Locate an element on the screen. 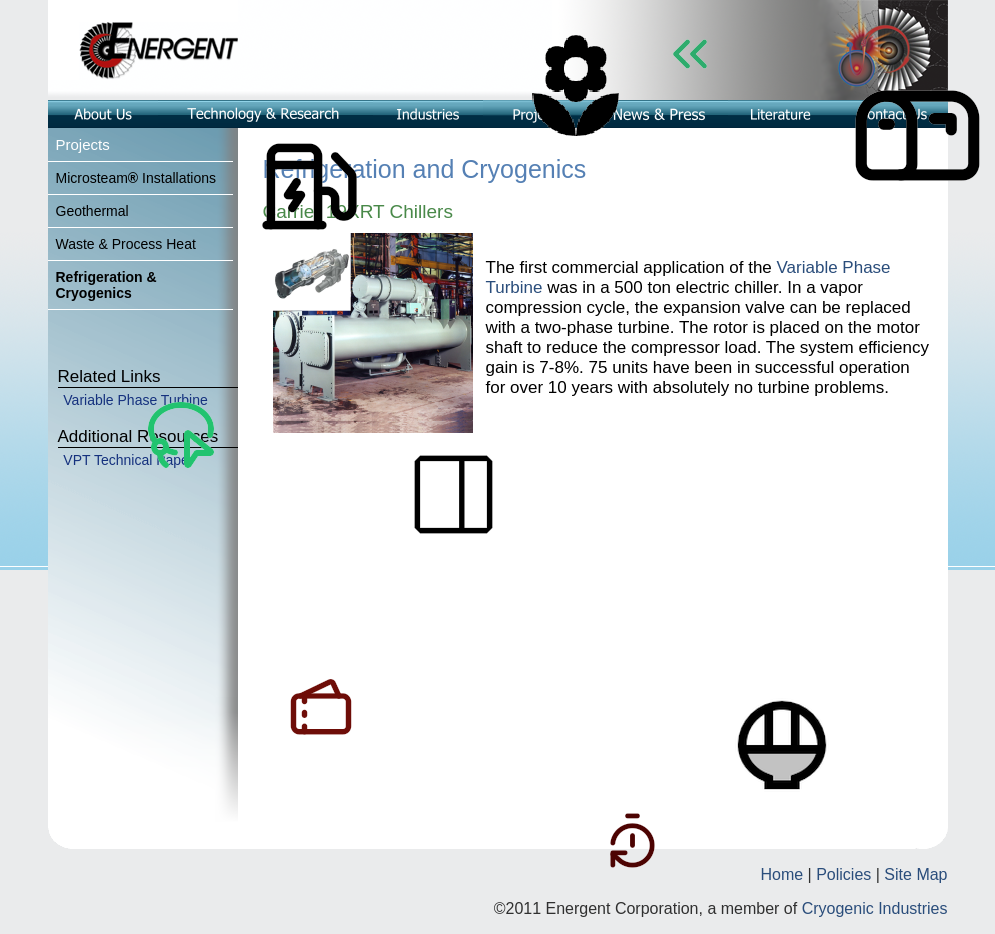 The width and height of the screenshot is (995, 934). hide the right sidebar panel is located at coordinates (453, 494).